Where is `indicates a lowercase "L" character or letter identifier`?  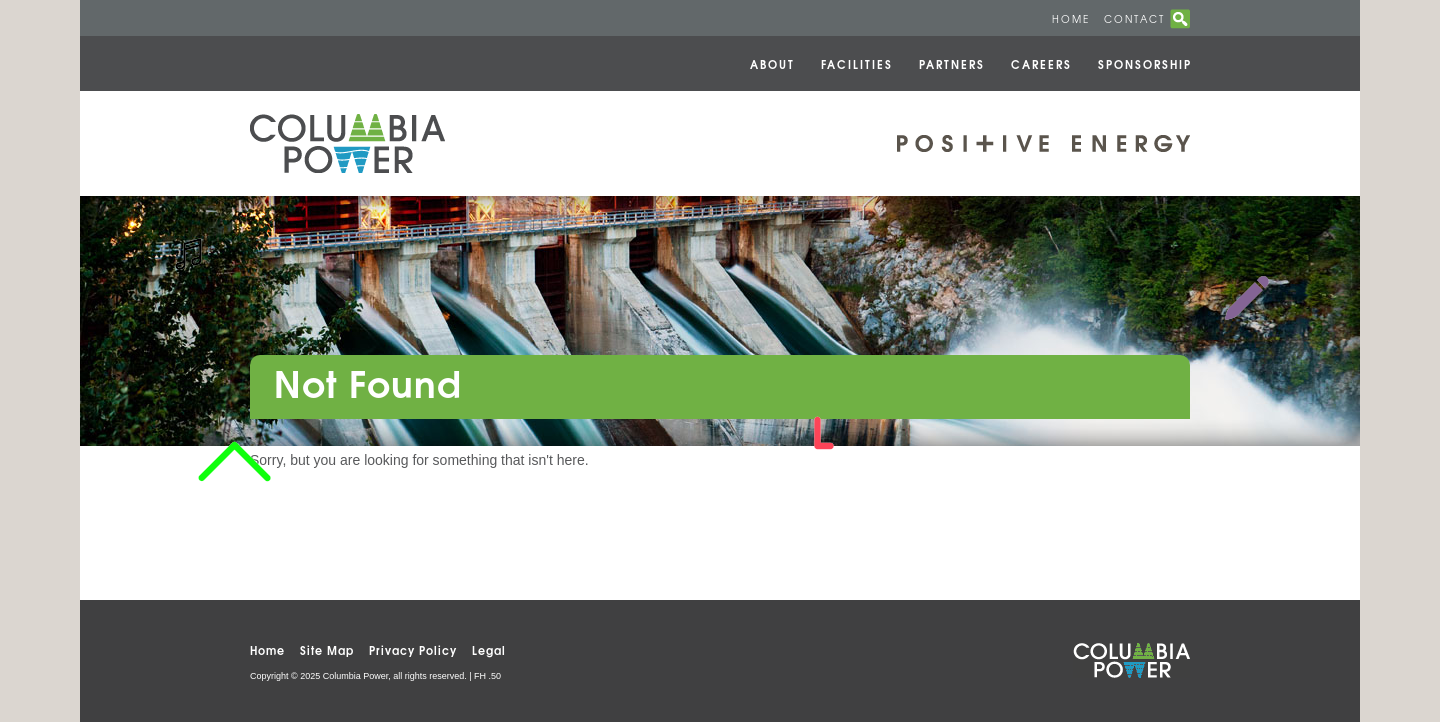 indicates a lowercase "L" character or letter identifier is located at coordinates (824, 433).